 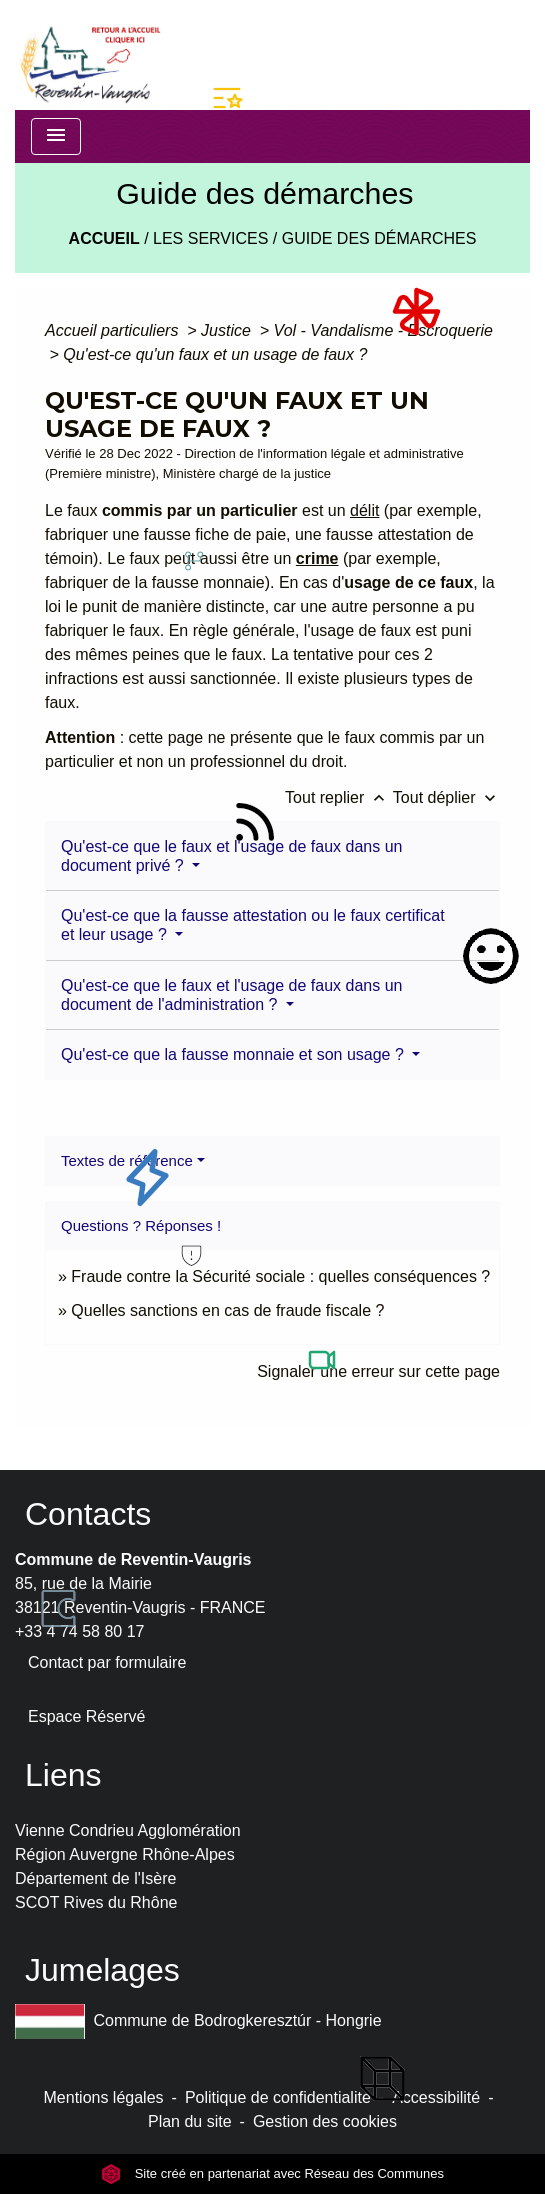 What do you see at coordinates (193, 561) in the screenshot?
I see `view repository branches` at bounding box center [193, 561].